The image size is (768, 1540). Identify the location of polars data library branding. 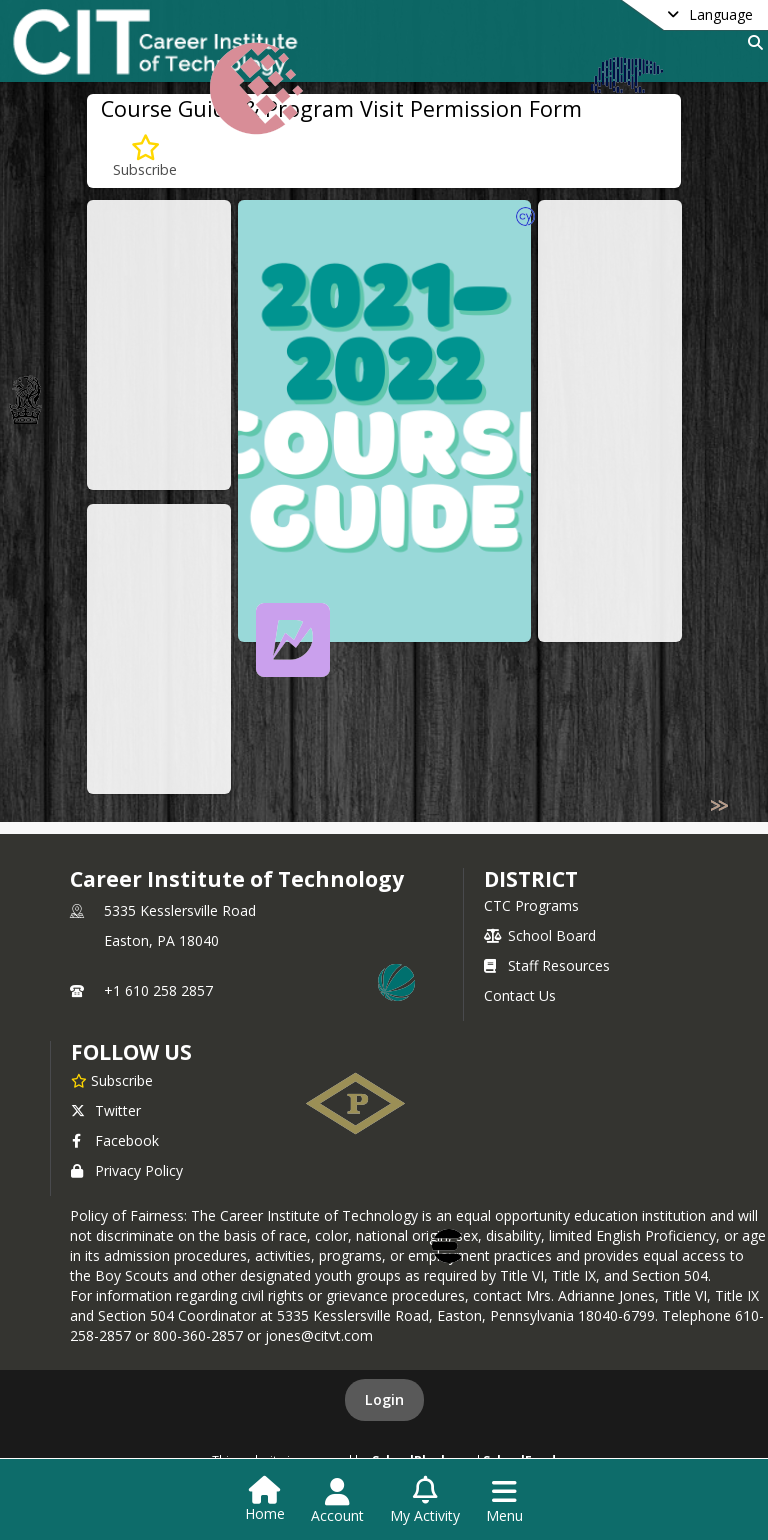
(627, 75).